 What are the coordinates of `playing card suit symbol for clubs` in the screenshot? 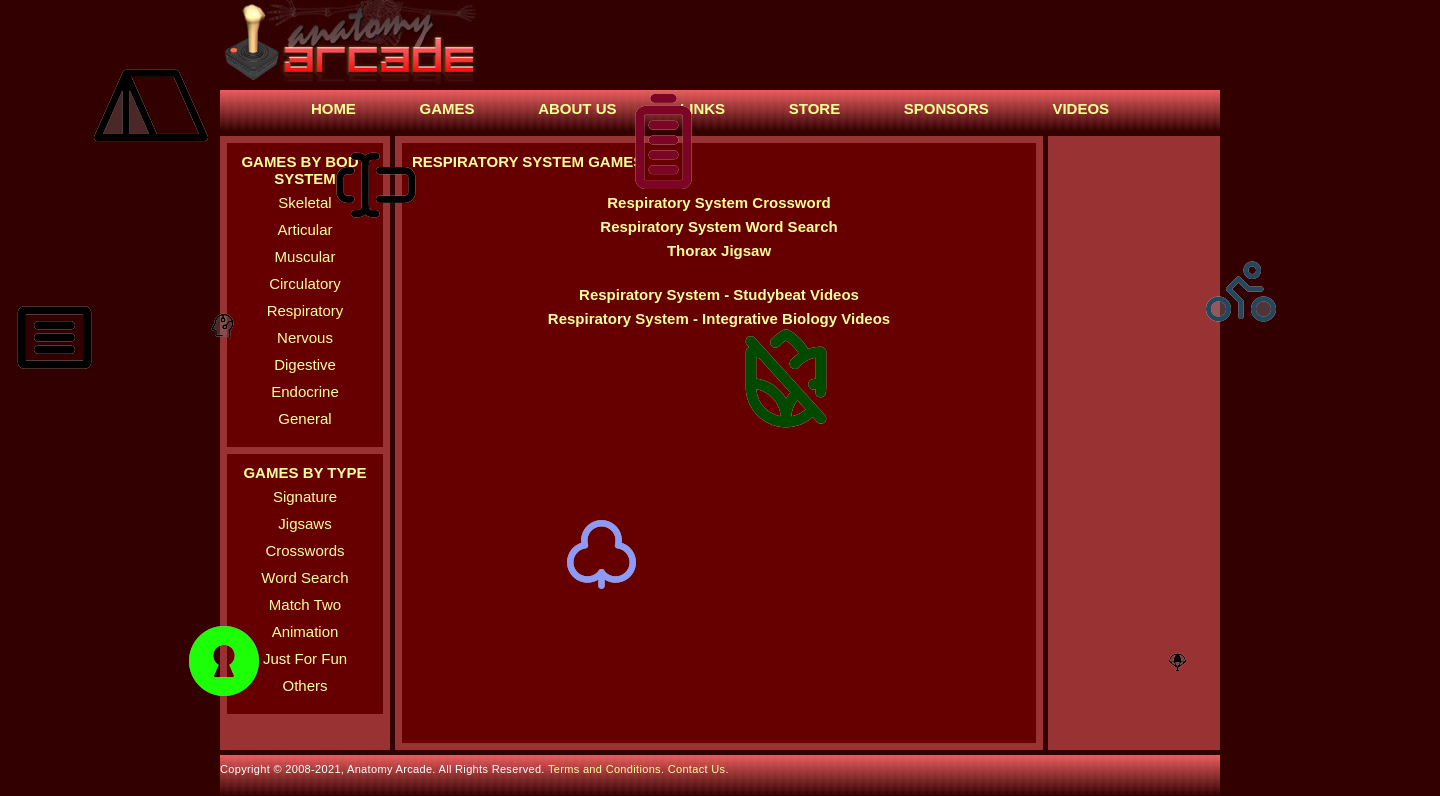 It's located at (601, 554).